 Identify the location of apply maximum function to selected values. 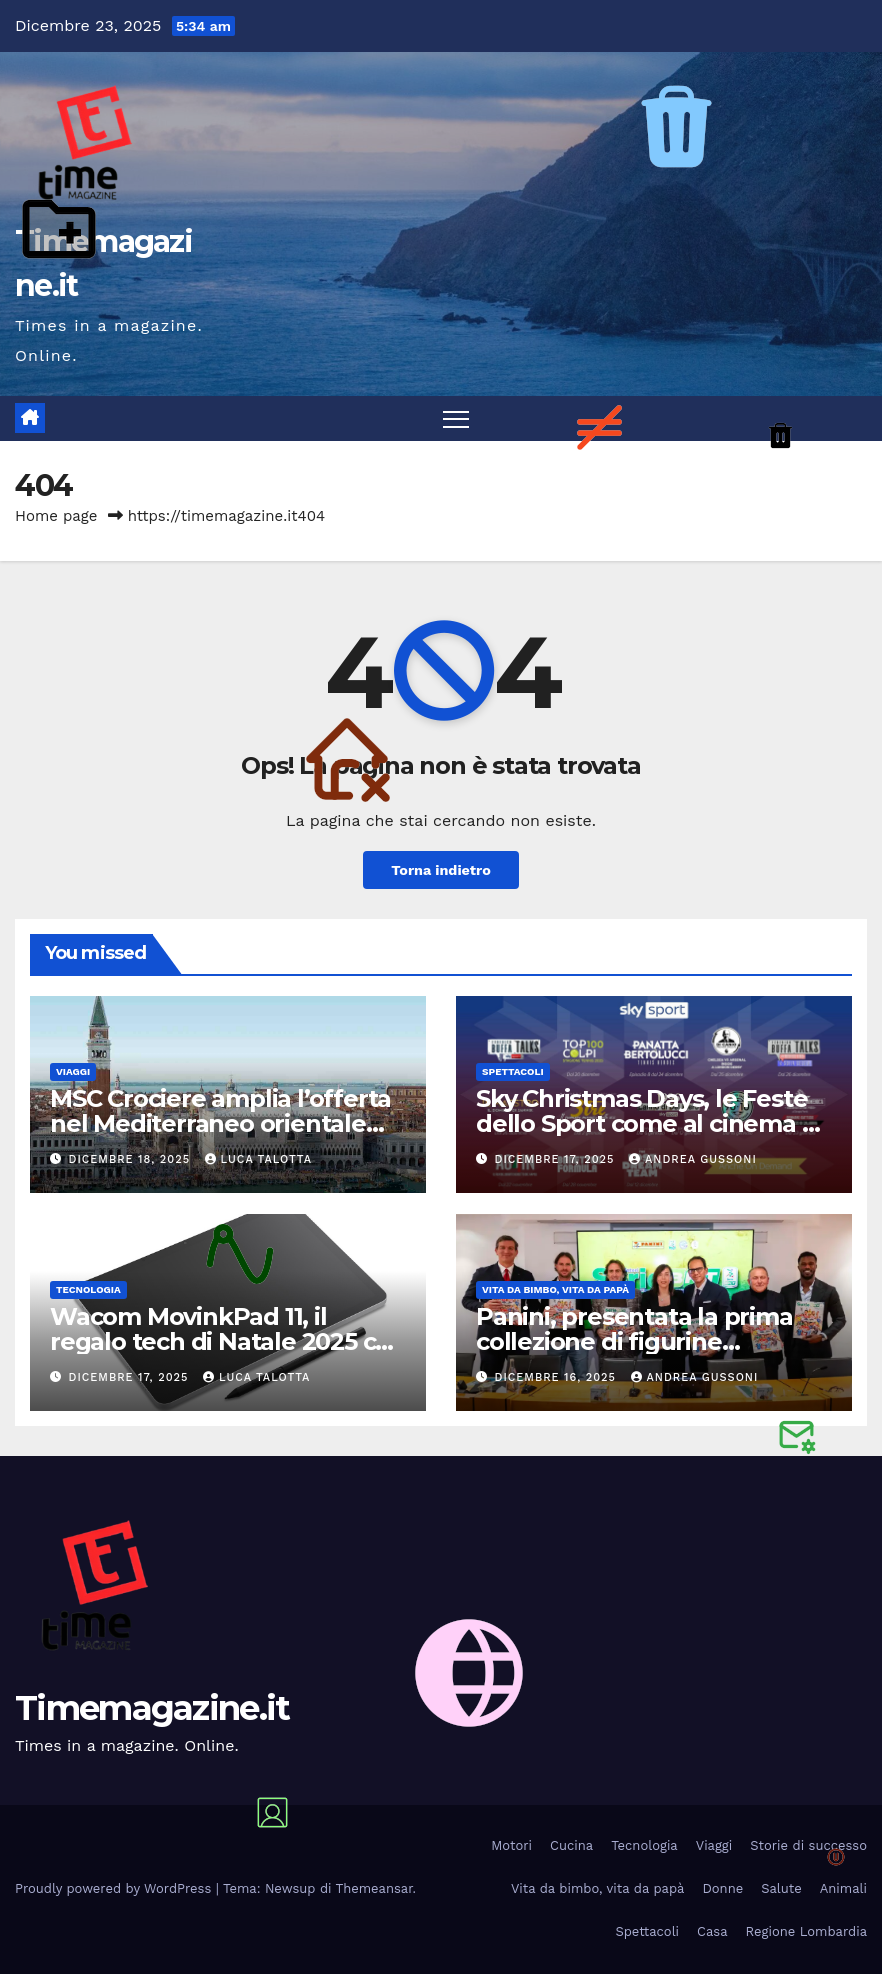
(240, 1254).